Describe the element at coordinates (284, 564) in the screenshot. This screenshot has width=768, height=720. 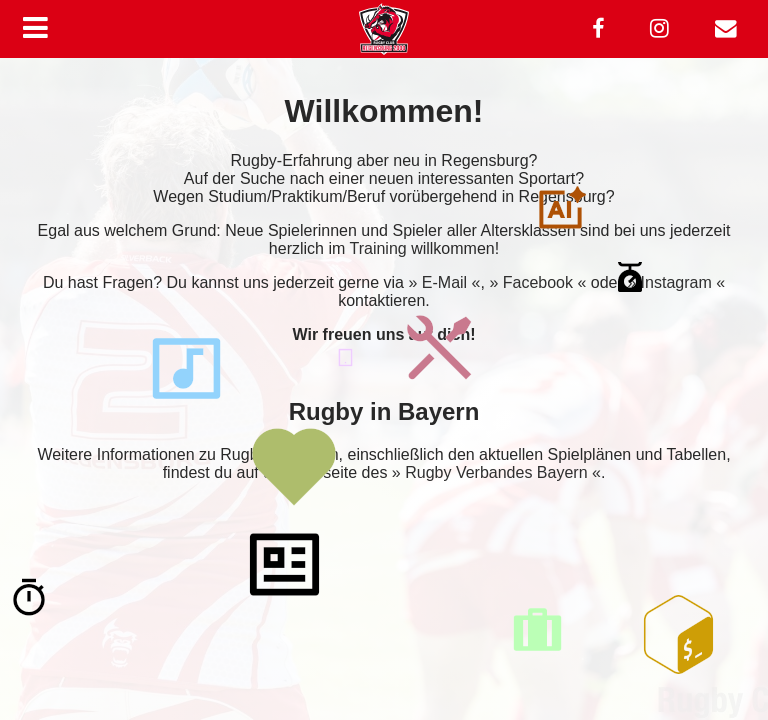
I see `view news articles` at that location.